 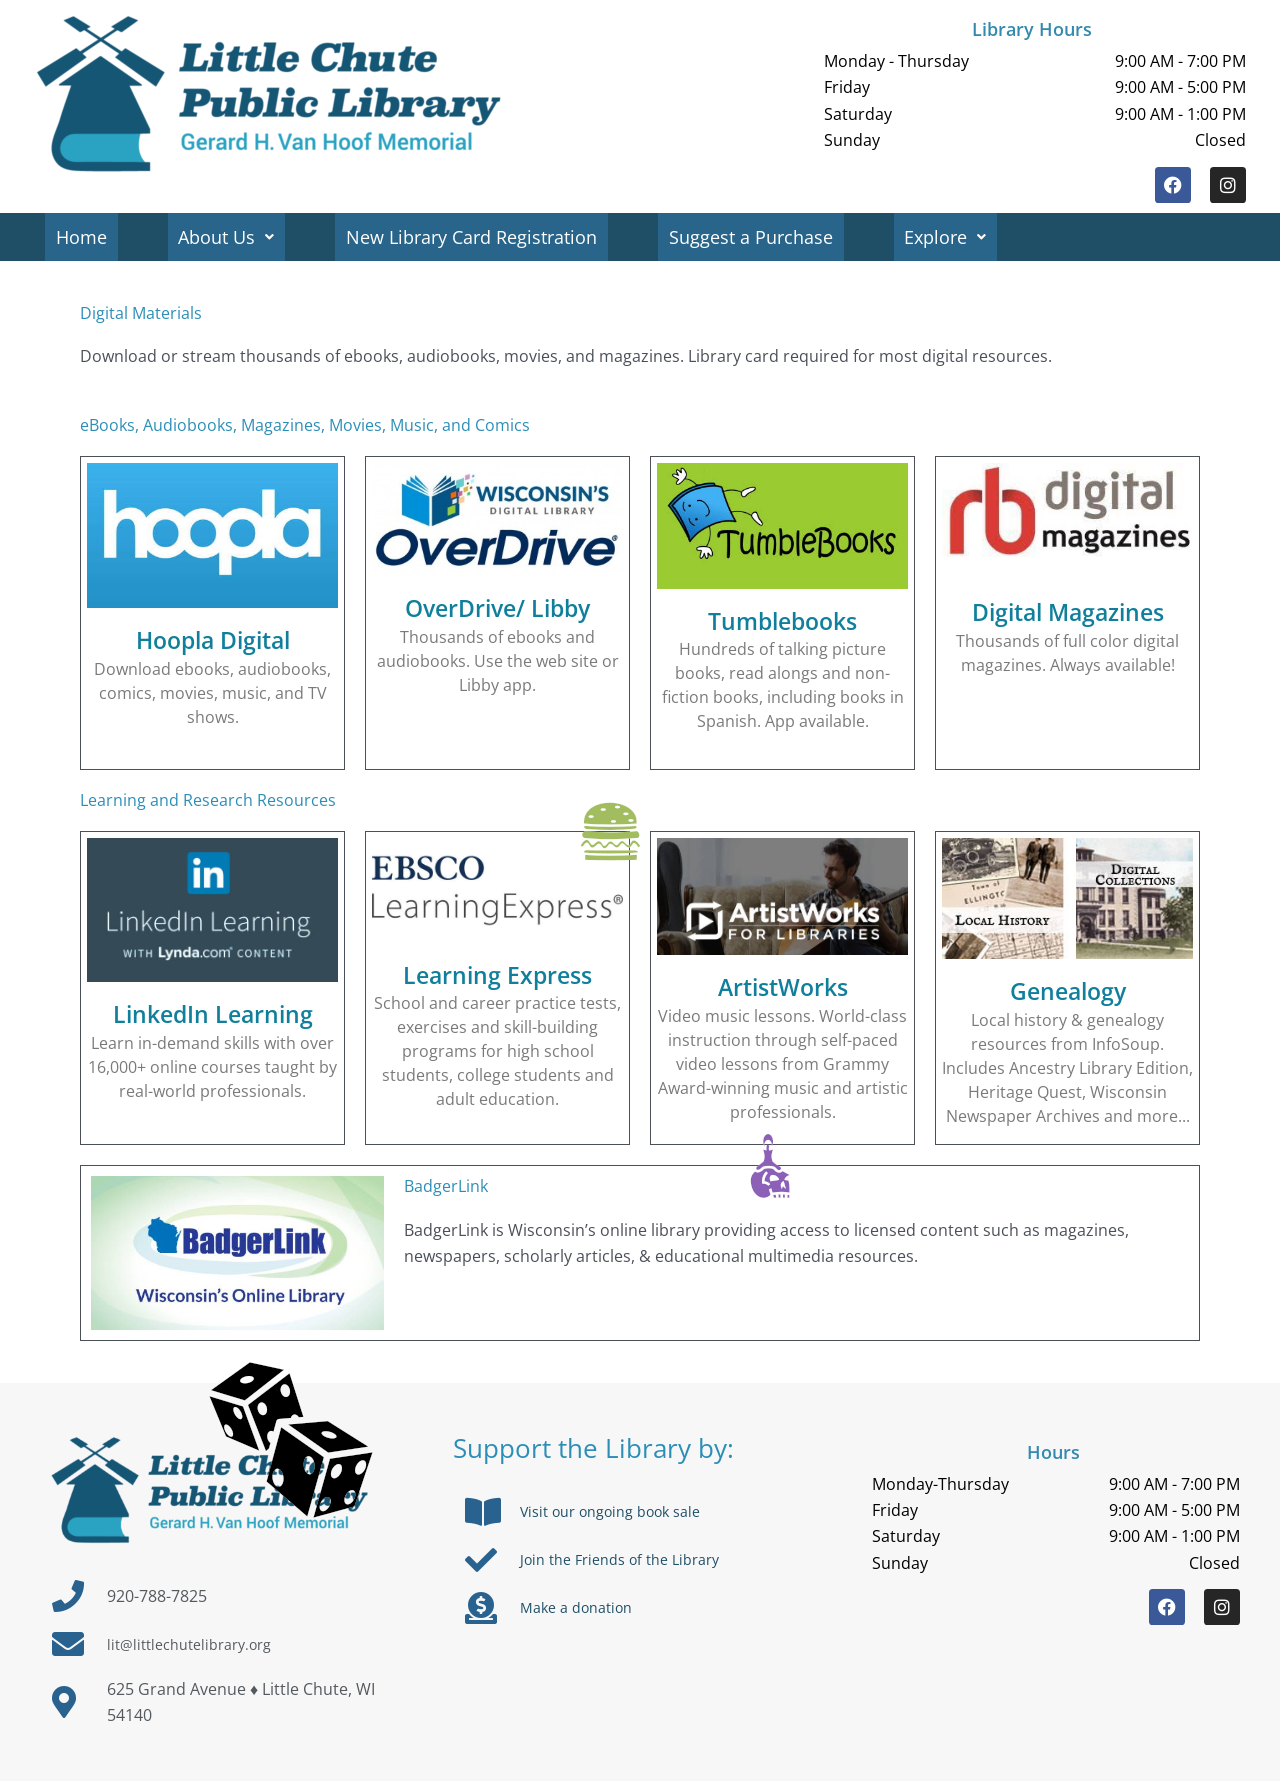 What do you see at coordinates (768, 1165) in the screenshot?
I see `access dark or horror-themed game settings` at bounding box center [768, 1165].